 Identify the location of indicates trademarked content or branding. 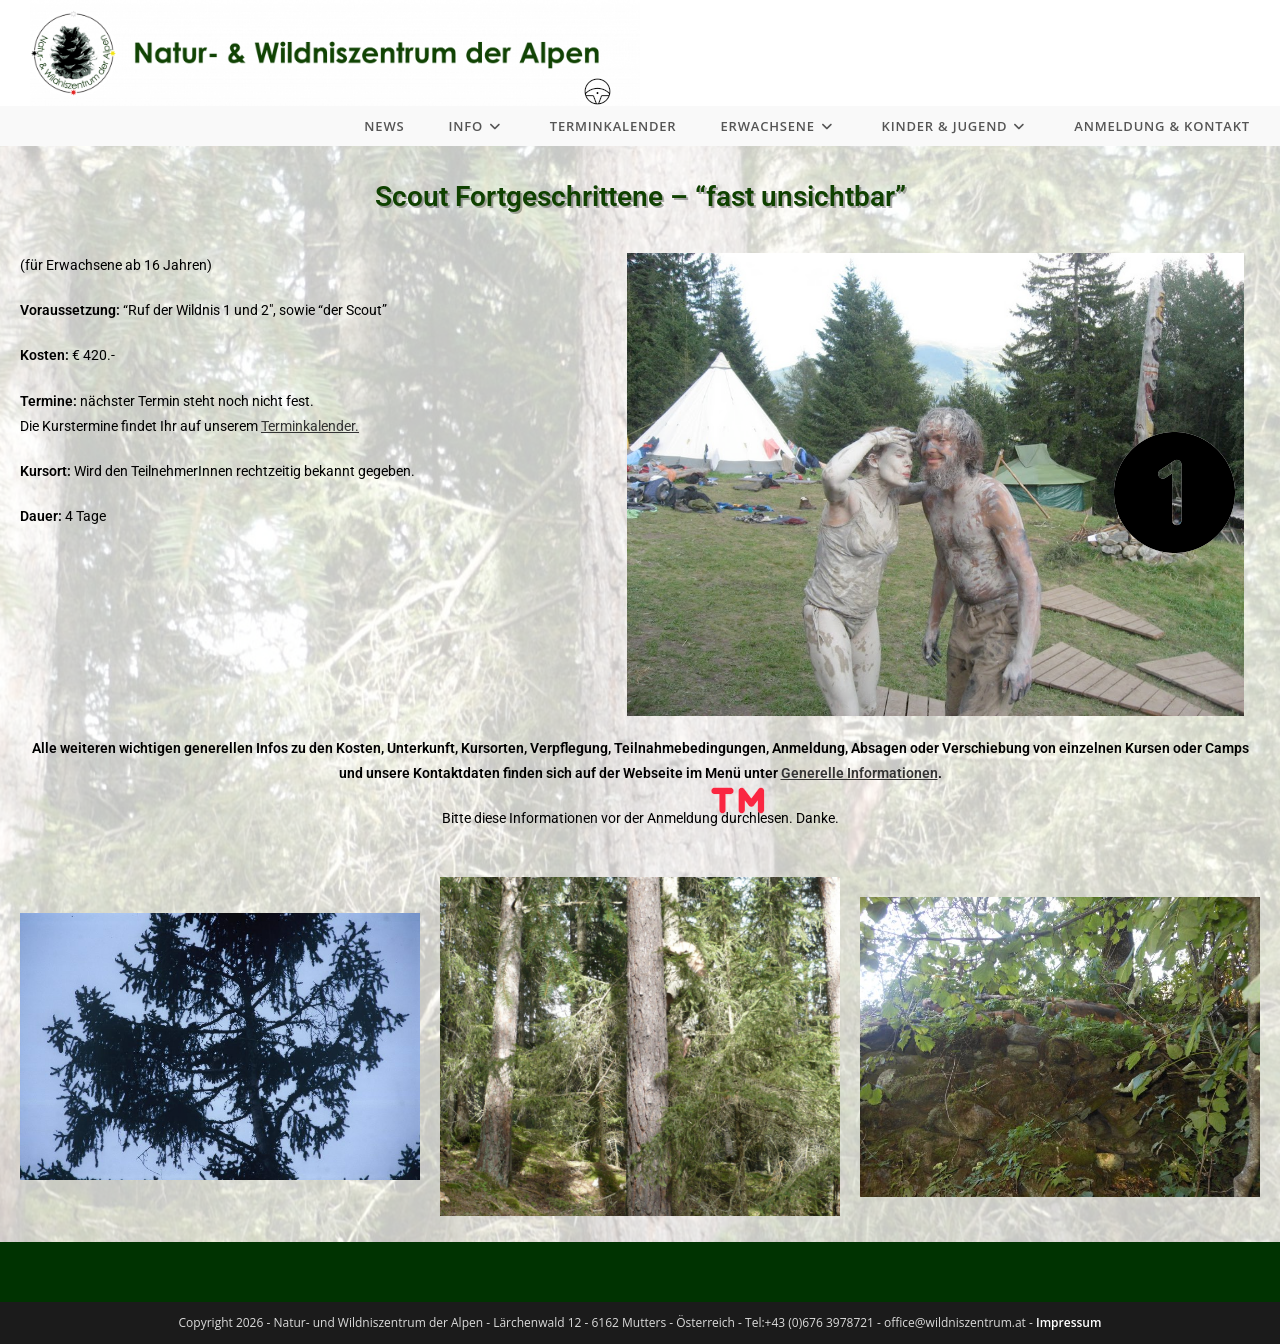
(738, 800).